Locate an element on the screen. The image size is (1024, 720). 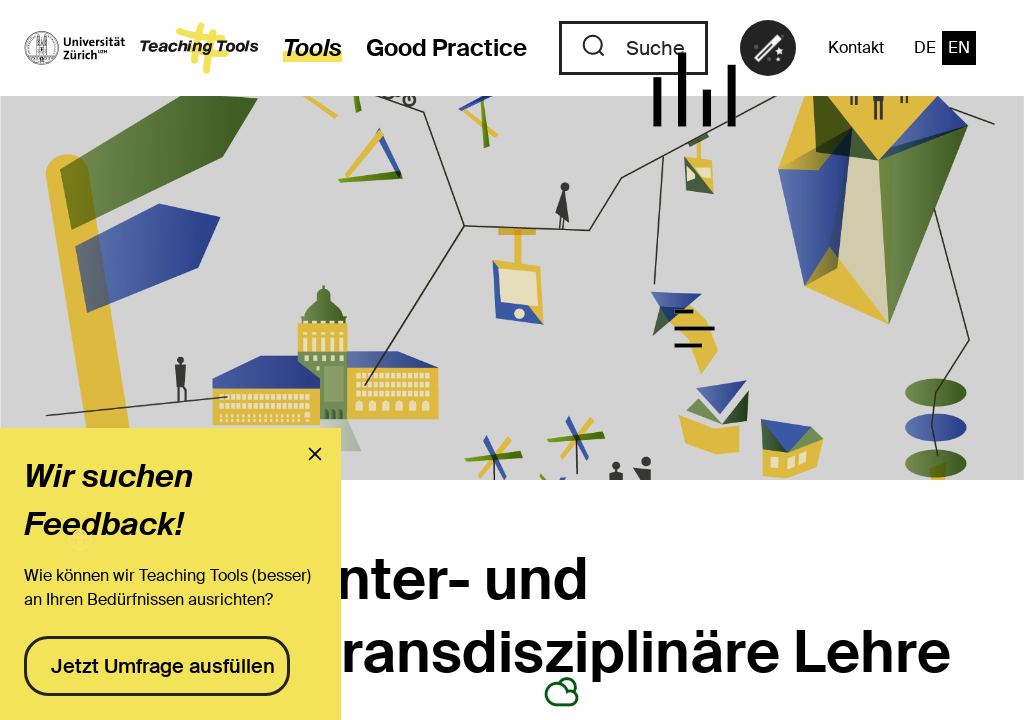
open rhythm music streaming app is located at coordinates (694, 89).